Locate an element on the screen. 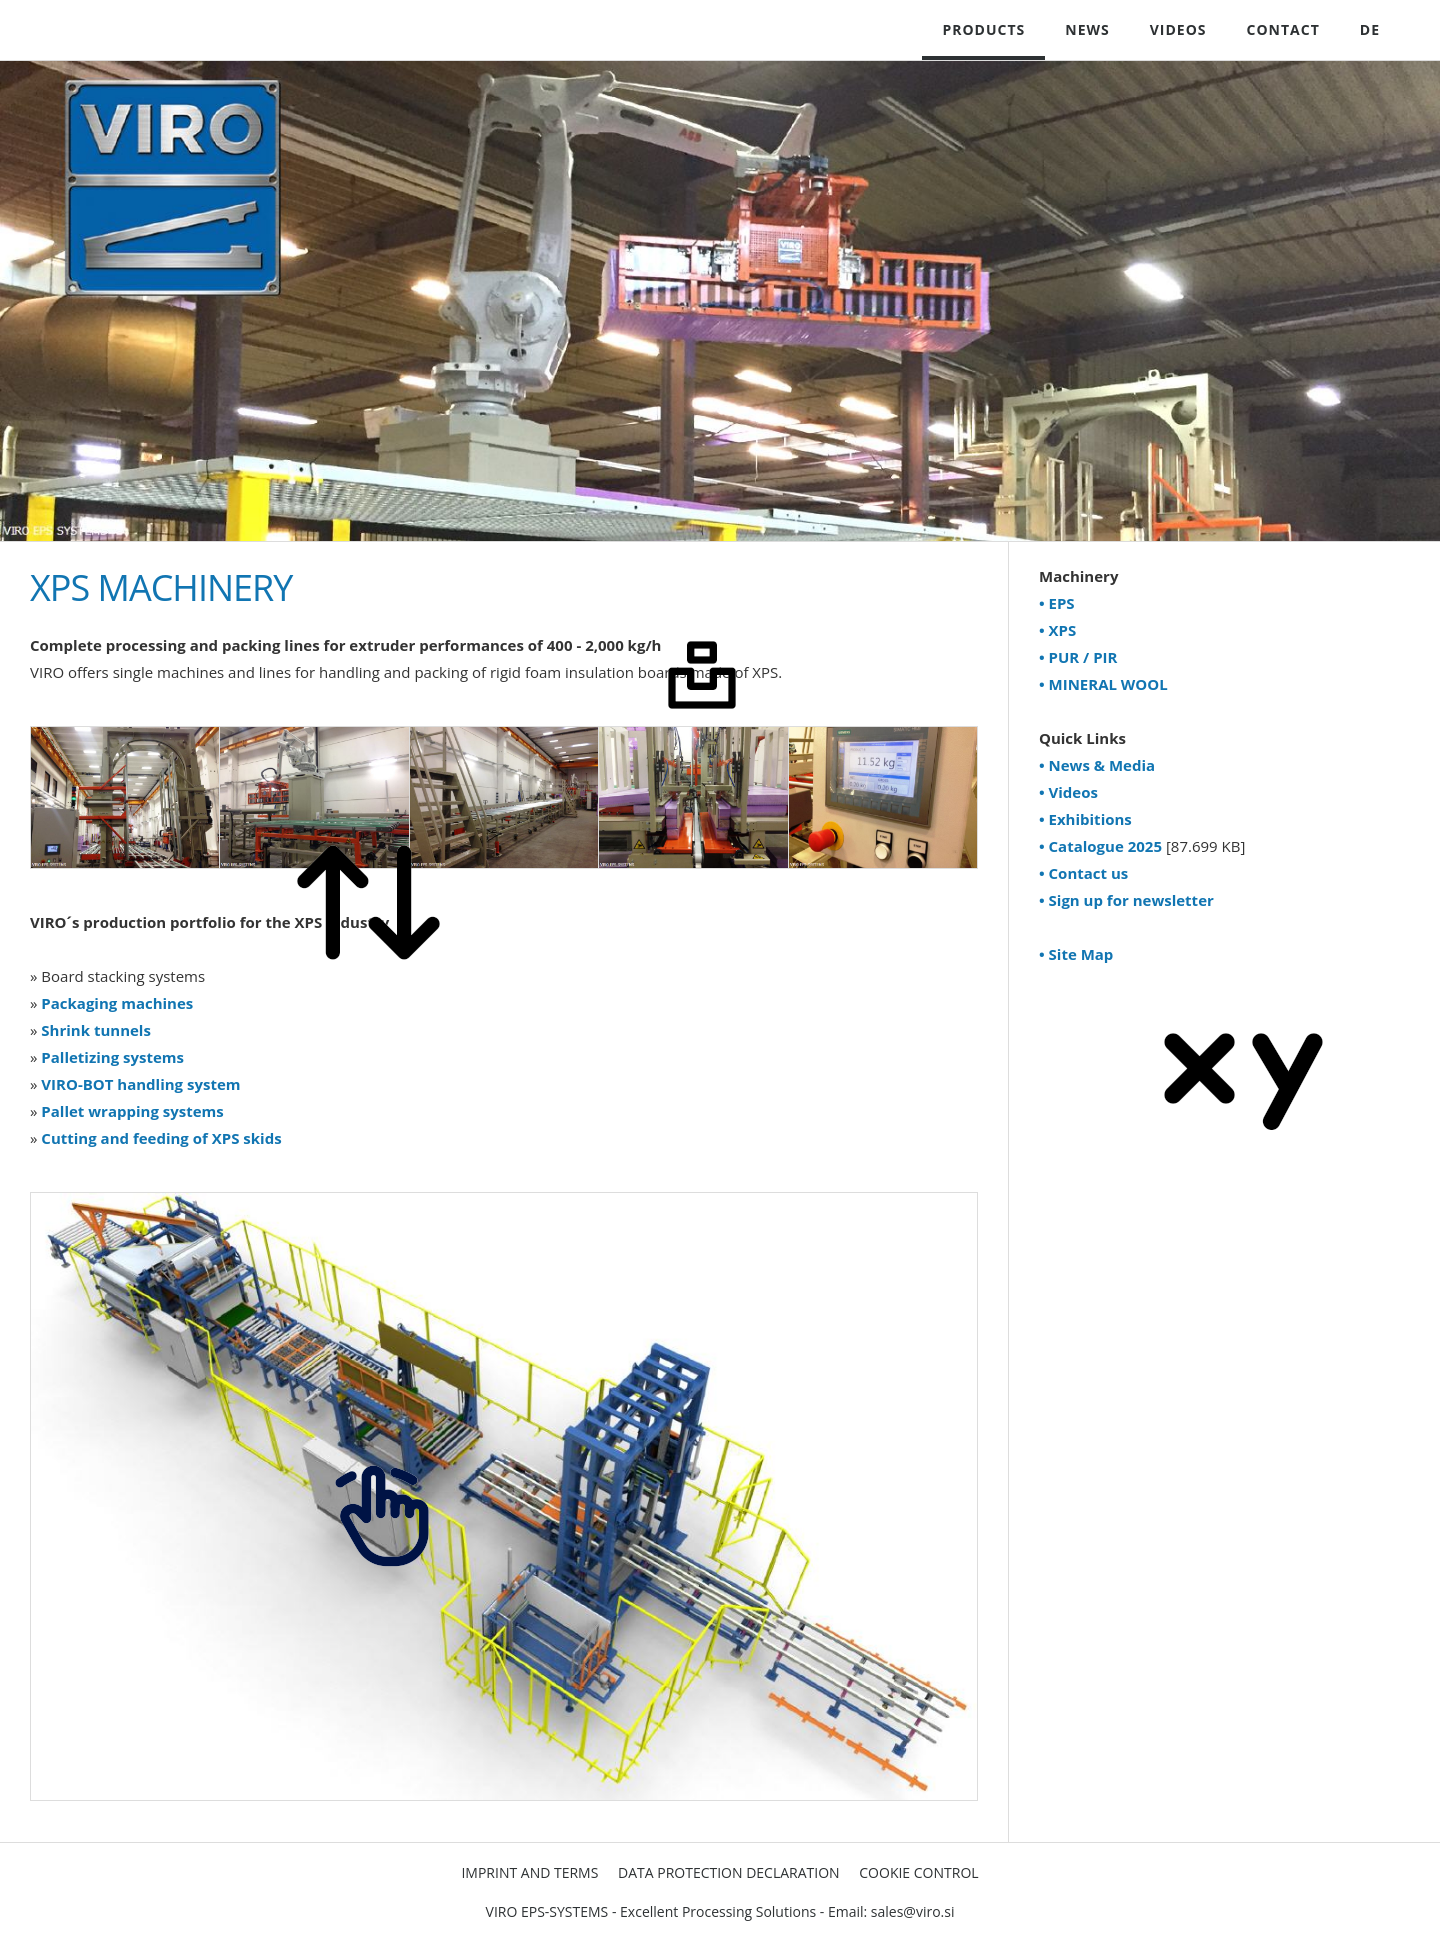 This screenshot has height=1941, width=1440. drag to move or reposition an element is located at coordinates (385, 1513).